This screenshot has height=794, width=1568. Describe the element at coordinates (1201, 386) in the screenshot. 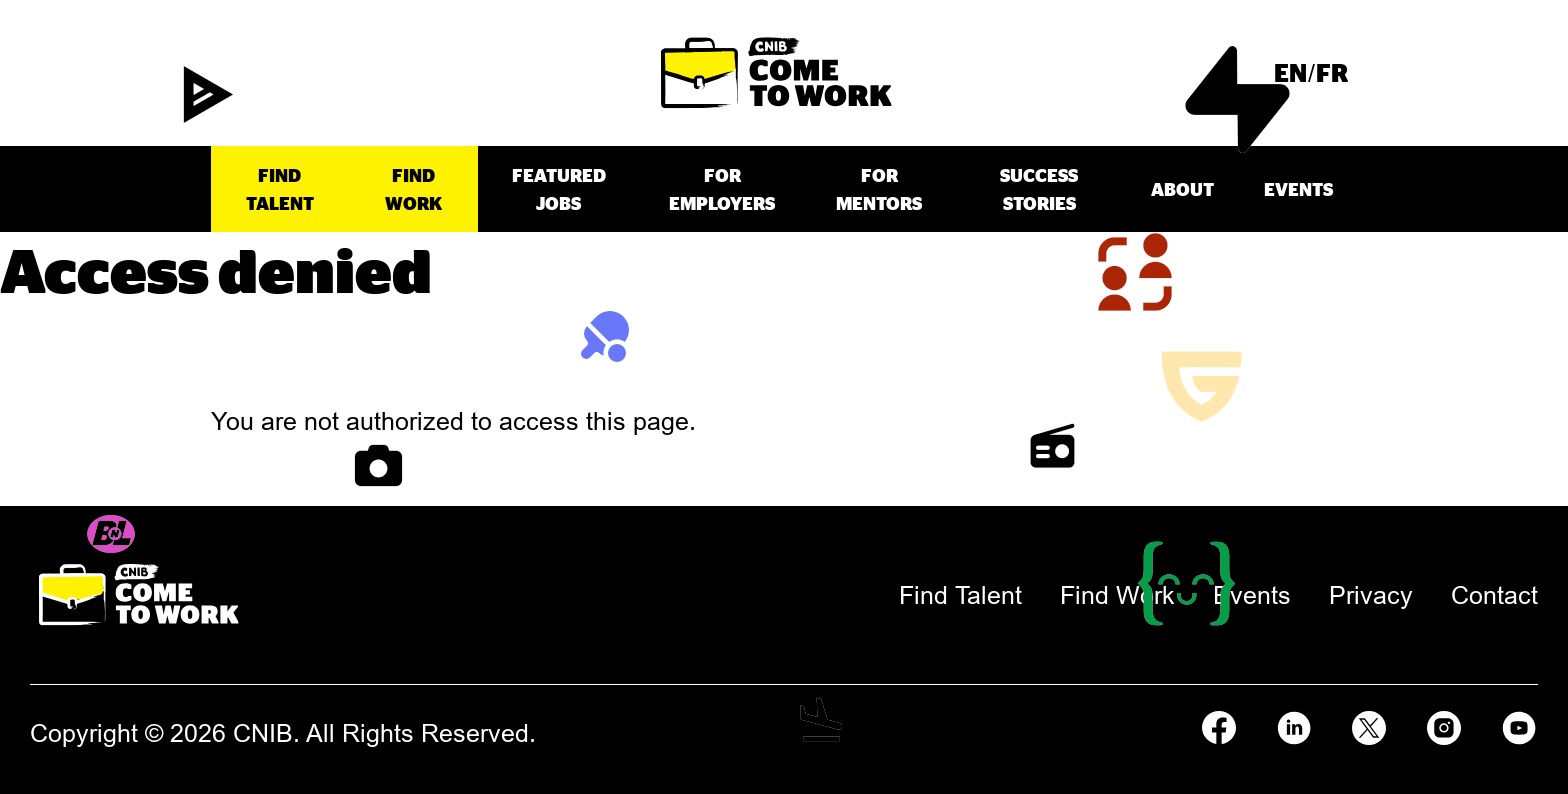

I see `open the Guilded app` at that location.